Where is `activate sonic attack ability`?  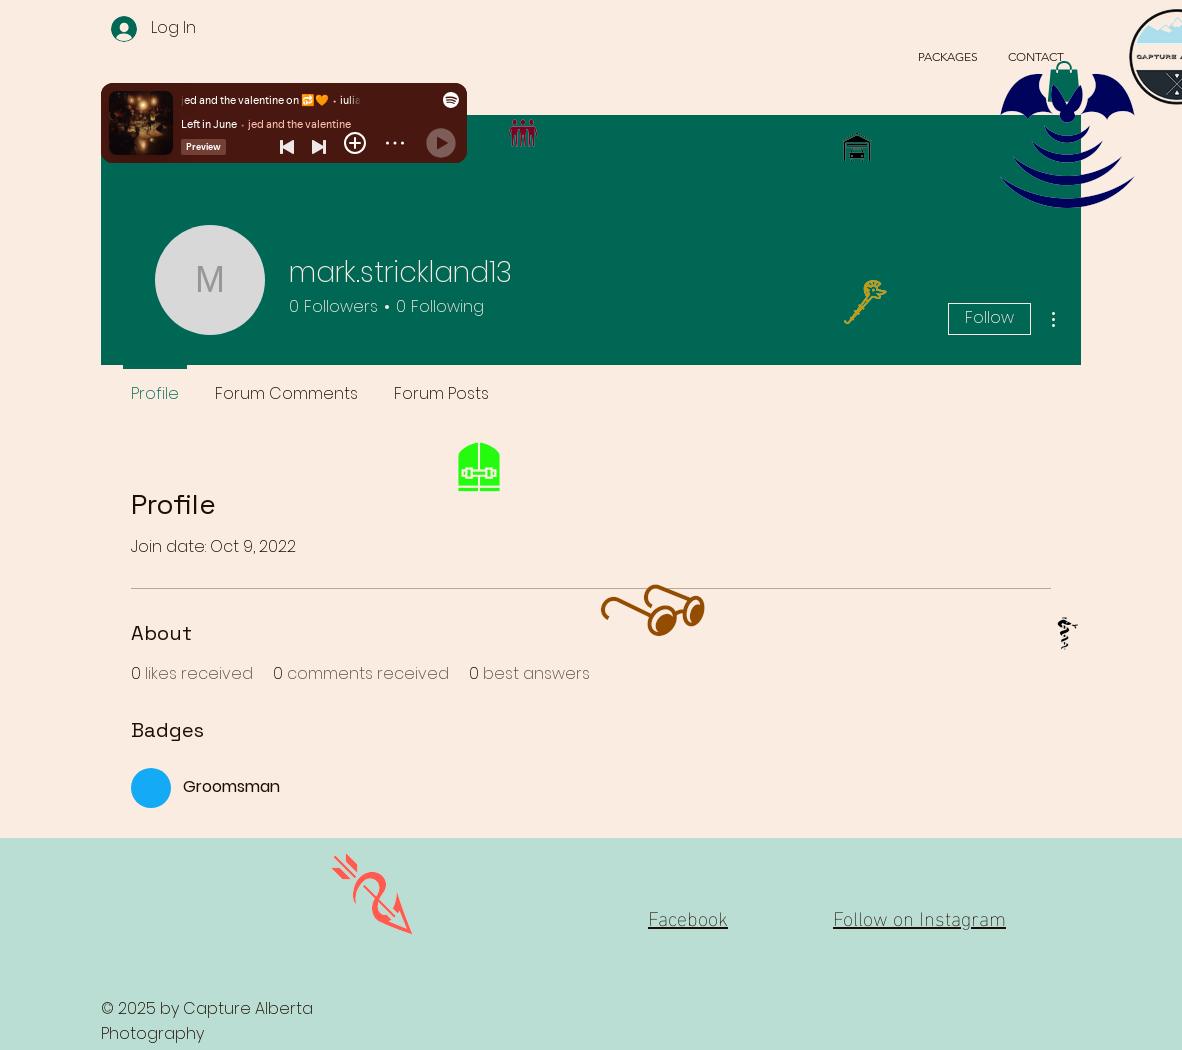 activate sonic attack ability is located at coordinates (1067, 141).